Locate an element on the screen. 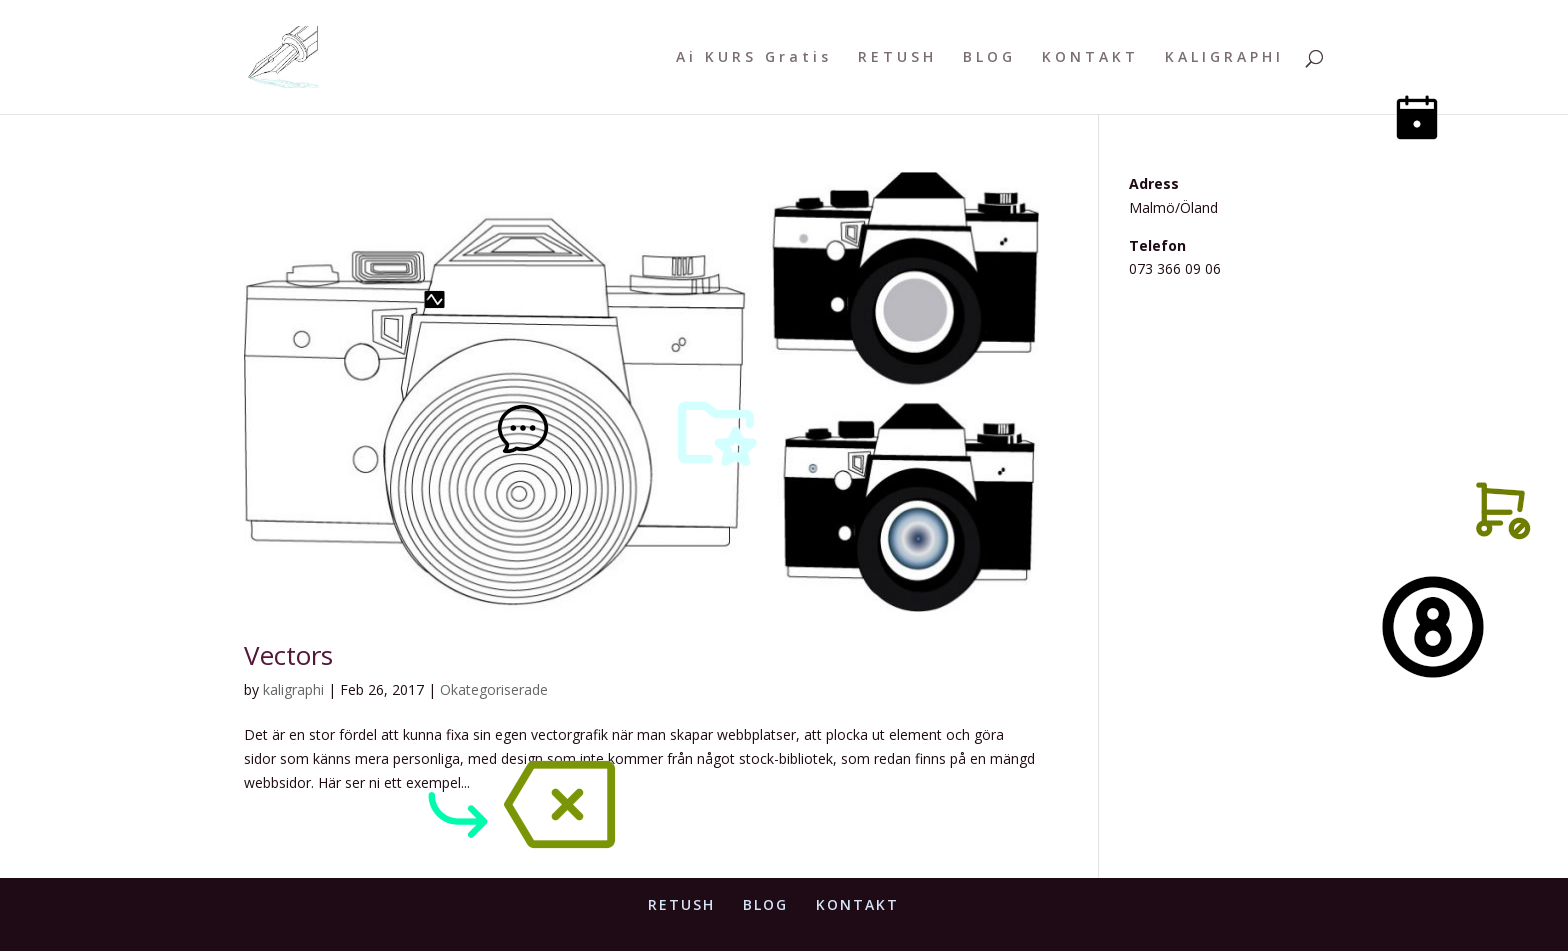 Image resolution: width=1568 pixels, height=951 pixels. open chat or messaging is located at coordinates (523, 428).